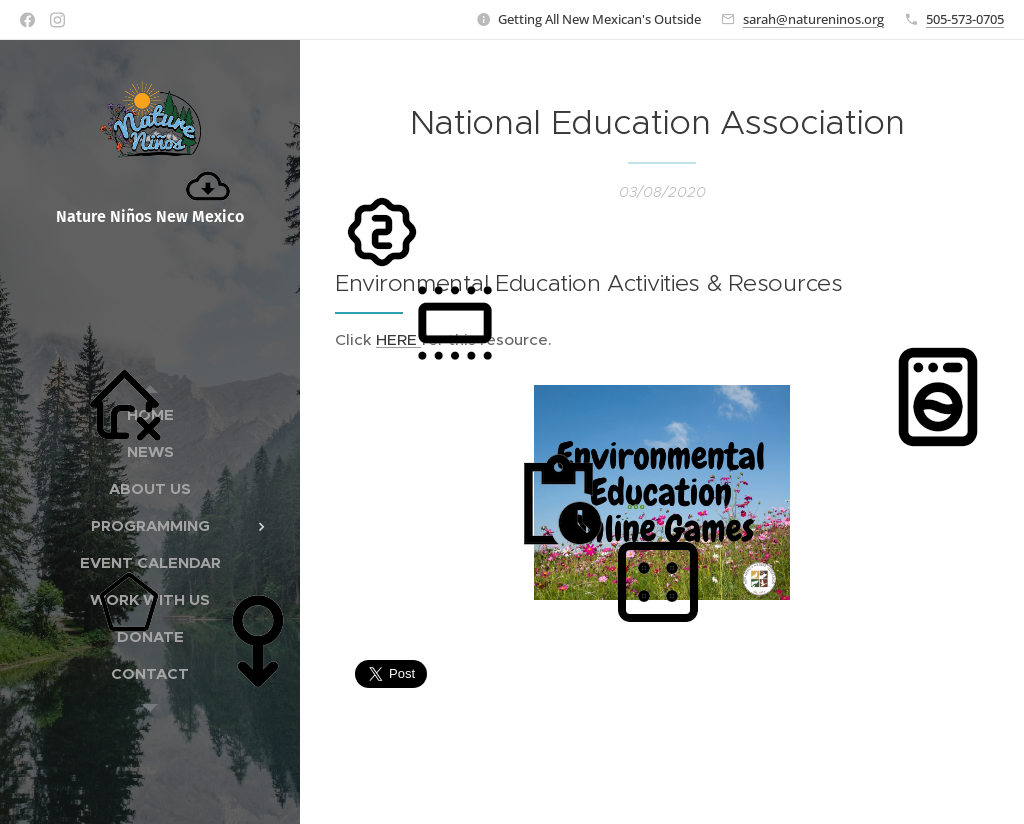 Image resolution: width=1024 pixels, height=824 pixels. Describe the element at coordinates (129, 604) in the screenshot. I see `select pentagon shape tool` at that location.